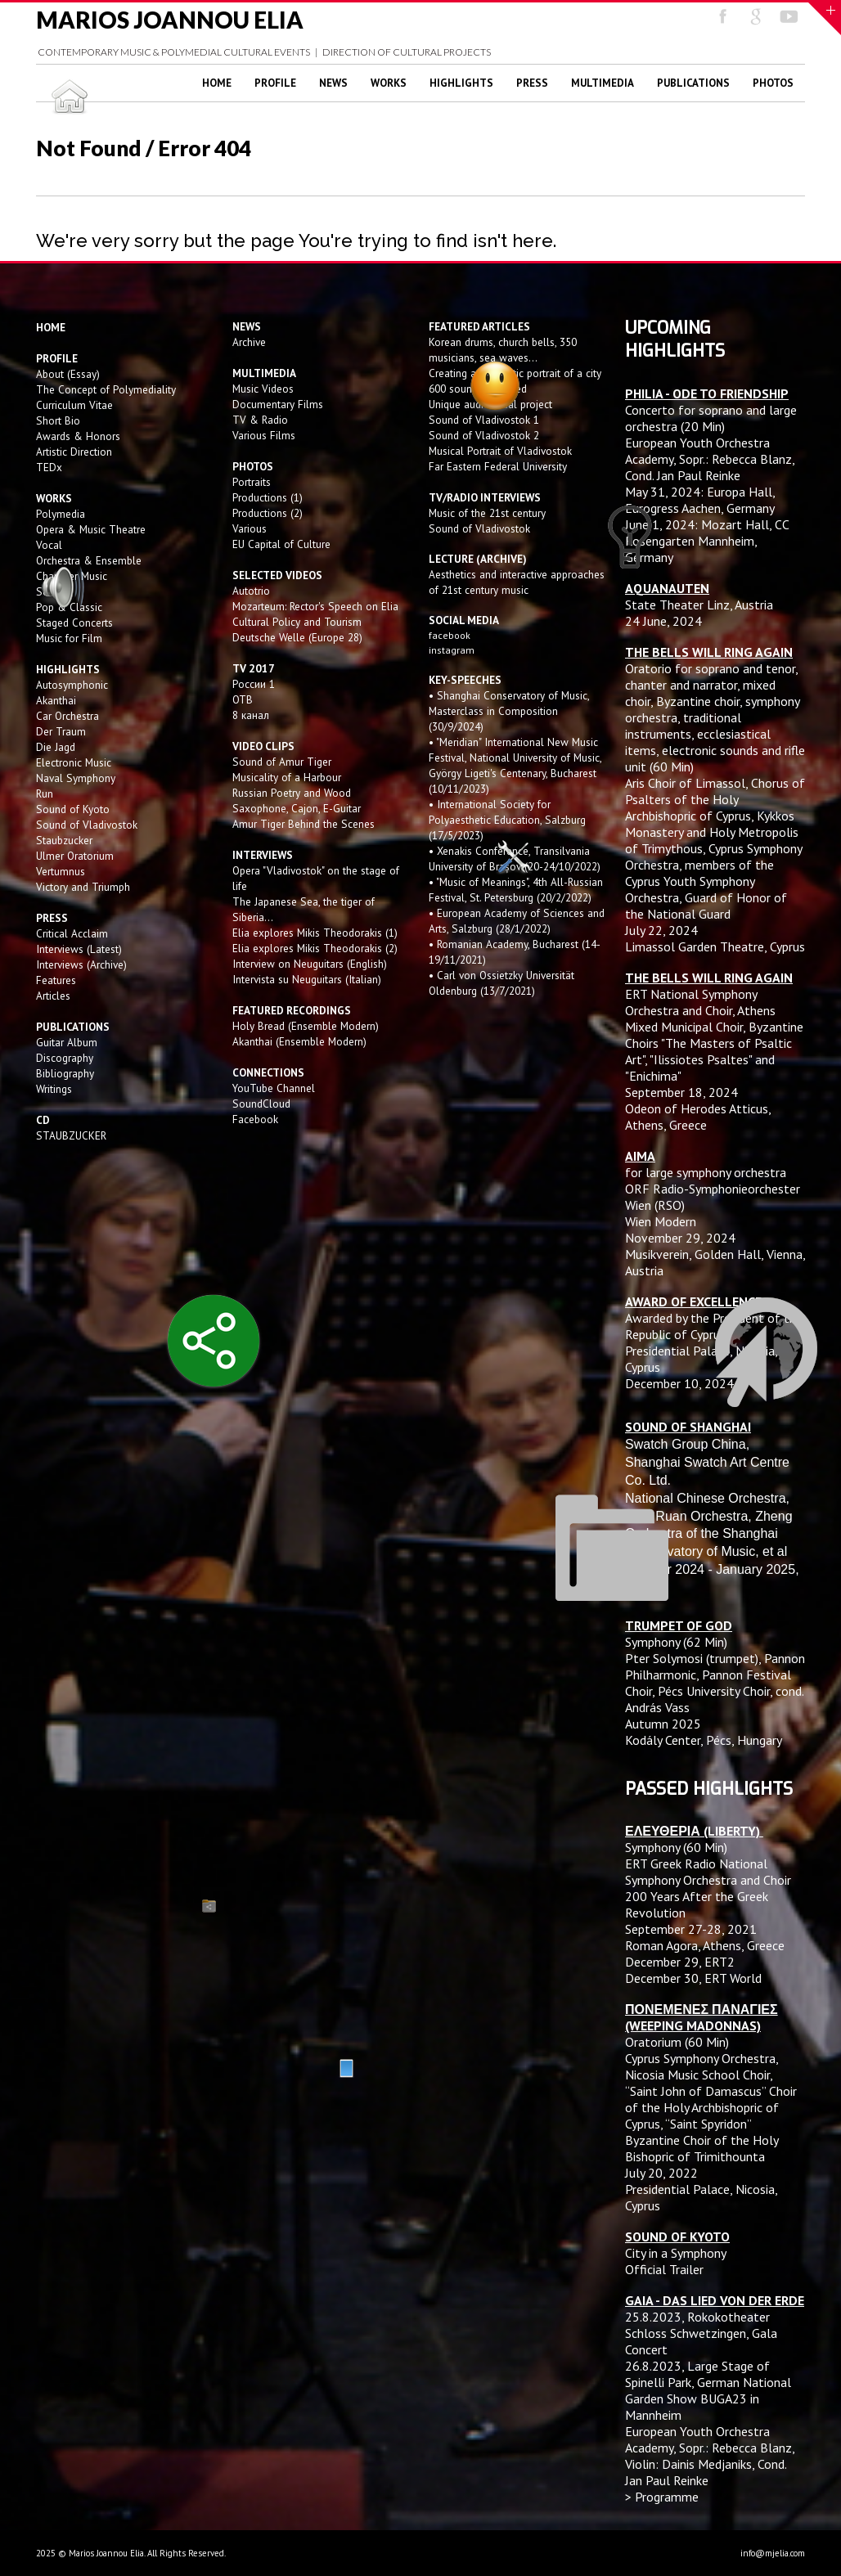 Image resolution: width=841 pixels, height=2576 pixels. I want to click on open system preferences, so click(514, 857).